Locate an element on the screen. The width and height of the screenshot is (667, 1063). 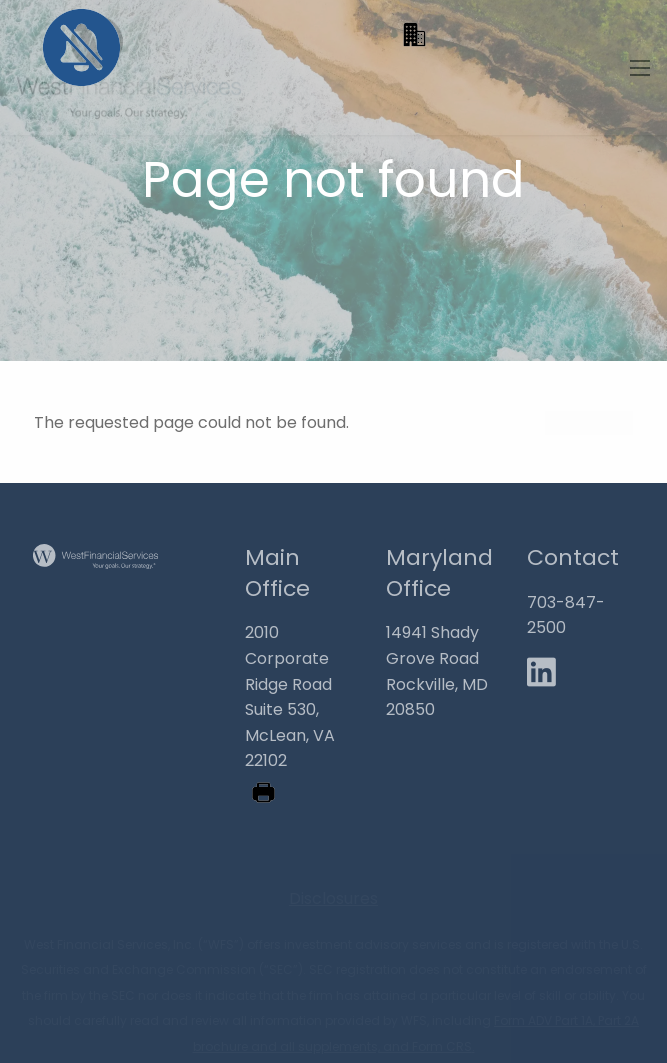
print the current document is located at coordinates (263, 792).